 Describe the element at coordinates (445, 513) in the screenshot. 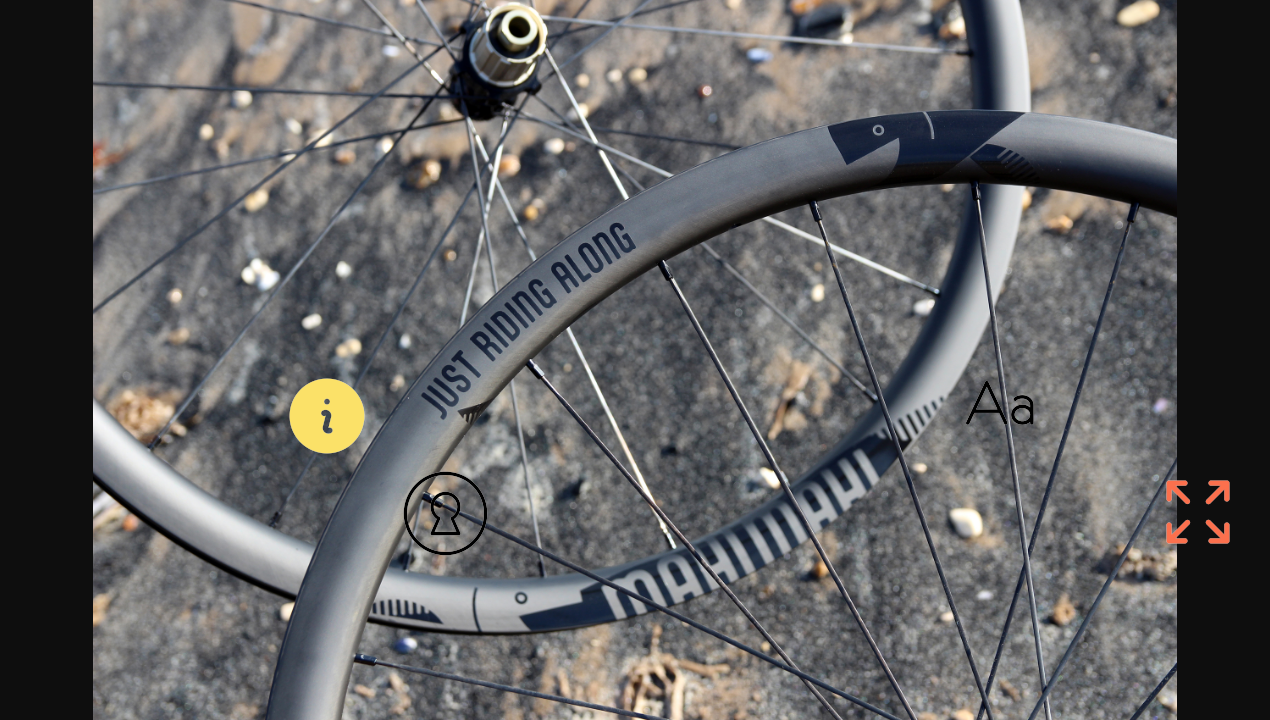

I see `access security or privacy settings` at that location.